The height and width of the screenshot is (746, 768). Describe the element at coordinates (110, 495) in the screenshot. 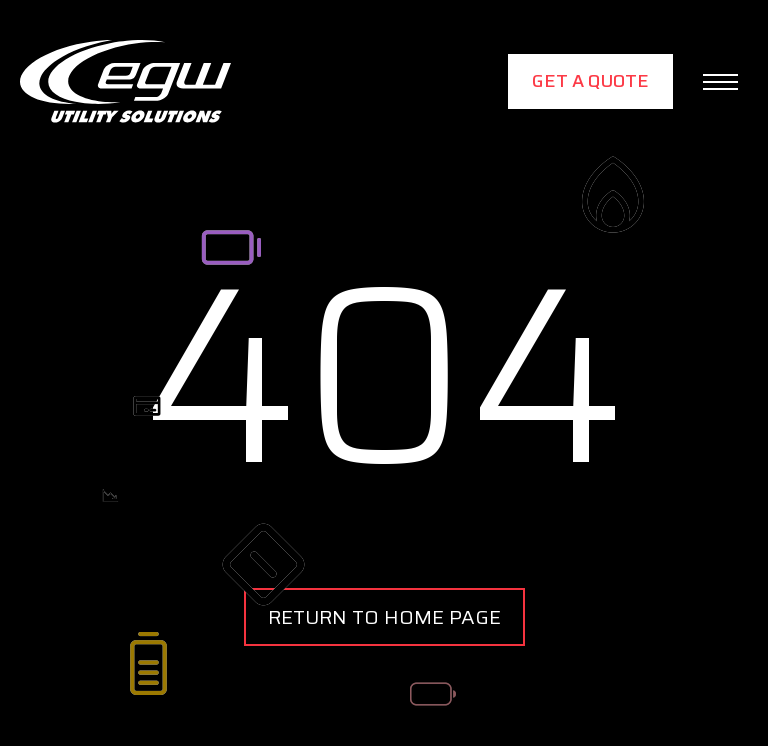

I see `view declining metrics or trends` at that location.